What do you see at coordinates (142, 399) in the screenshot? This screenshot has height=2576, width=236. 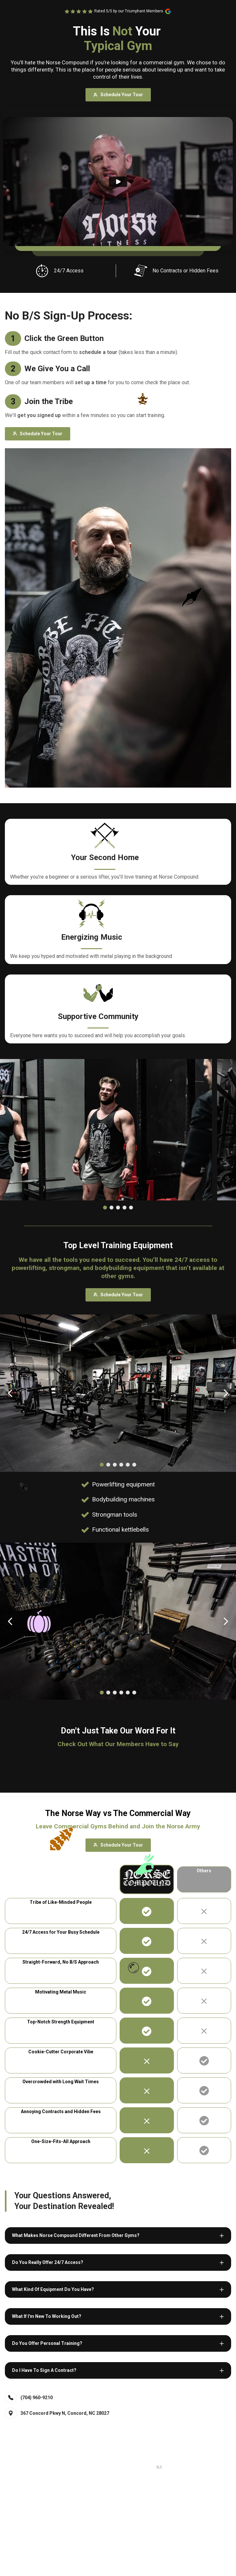 I see `access meditation or mindfulness features` at bounding box center [142, 399].